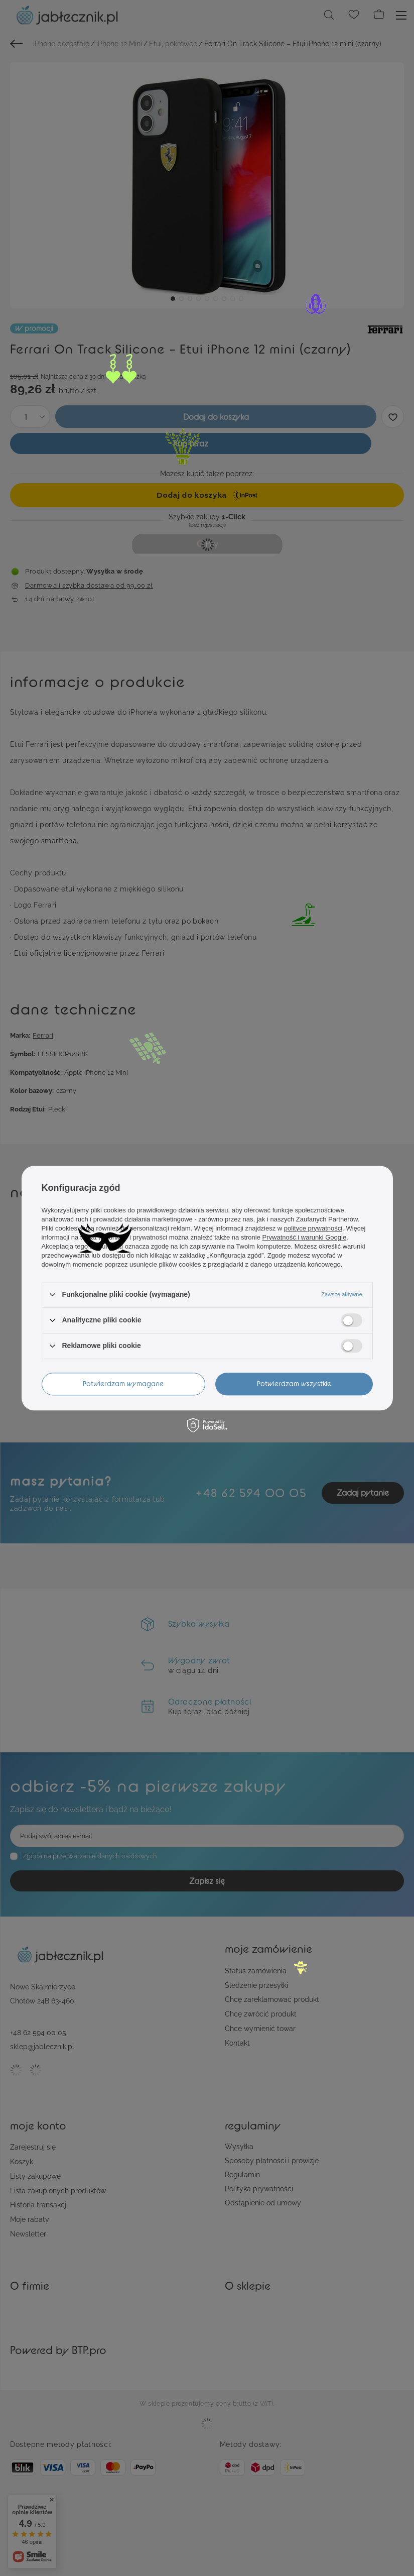 This screenshot has width=414, height=2576. What do you see at coordinates (105, 1238) in the screenshot?
I see `access masquerade or costume party event` at bounding box center [105, 1238].